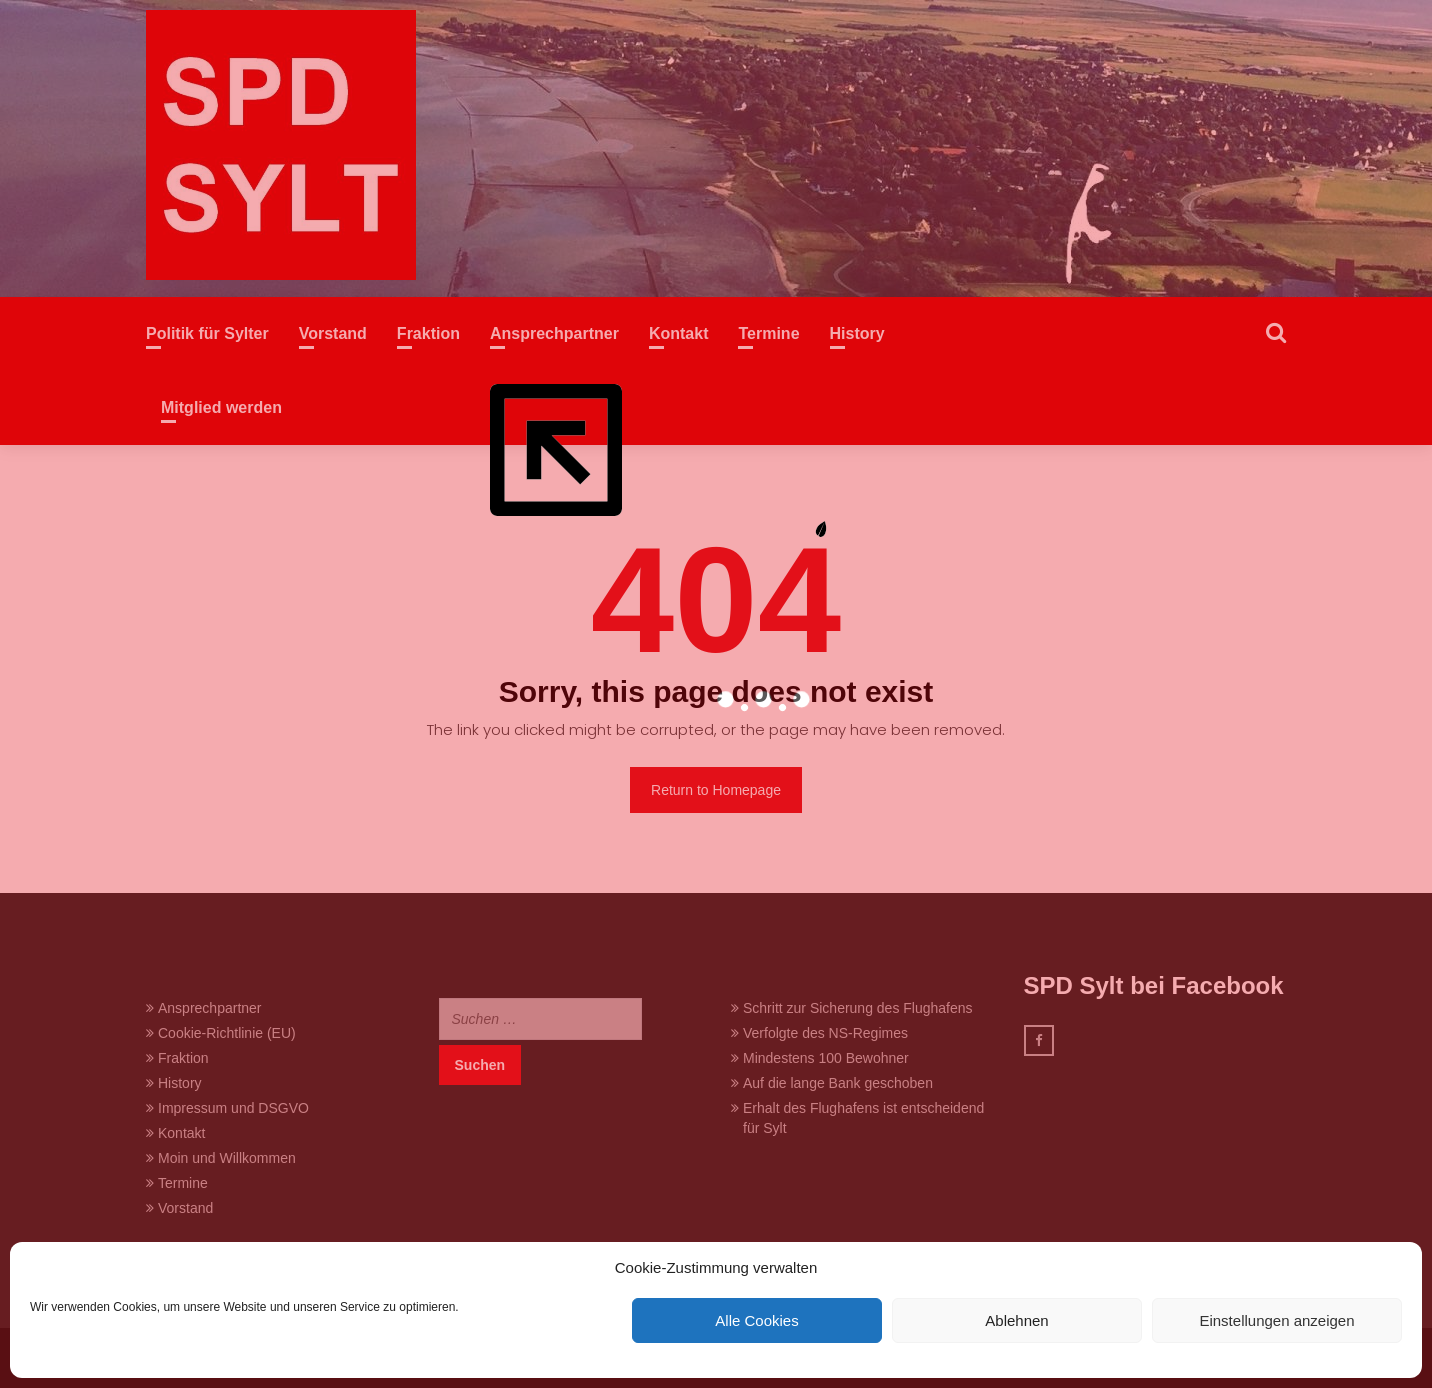 This screenshot has width=1432, height=1388. Describe the element at coordinates (556, 450) in the screenshot. I see `navigate back and up one level` at that location.